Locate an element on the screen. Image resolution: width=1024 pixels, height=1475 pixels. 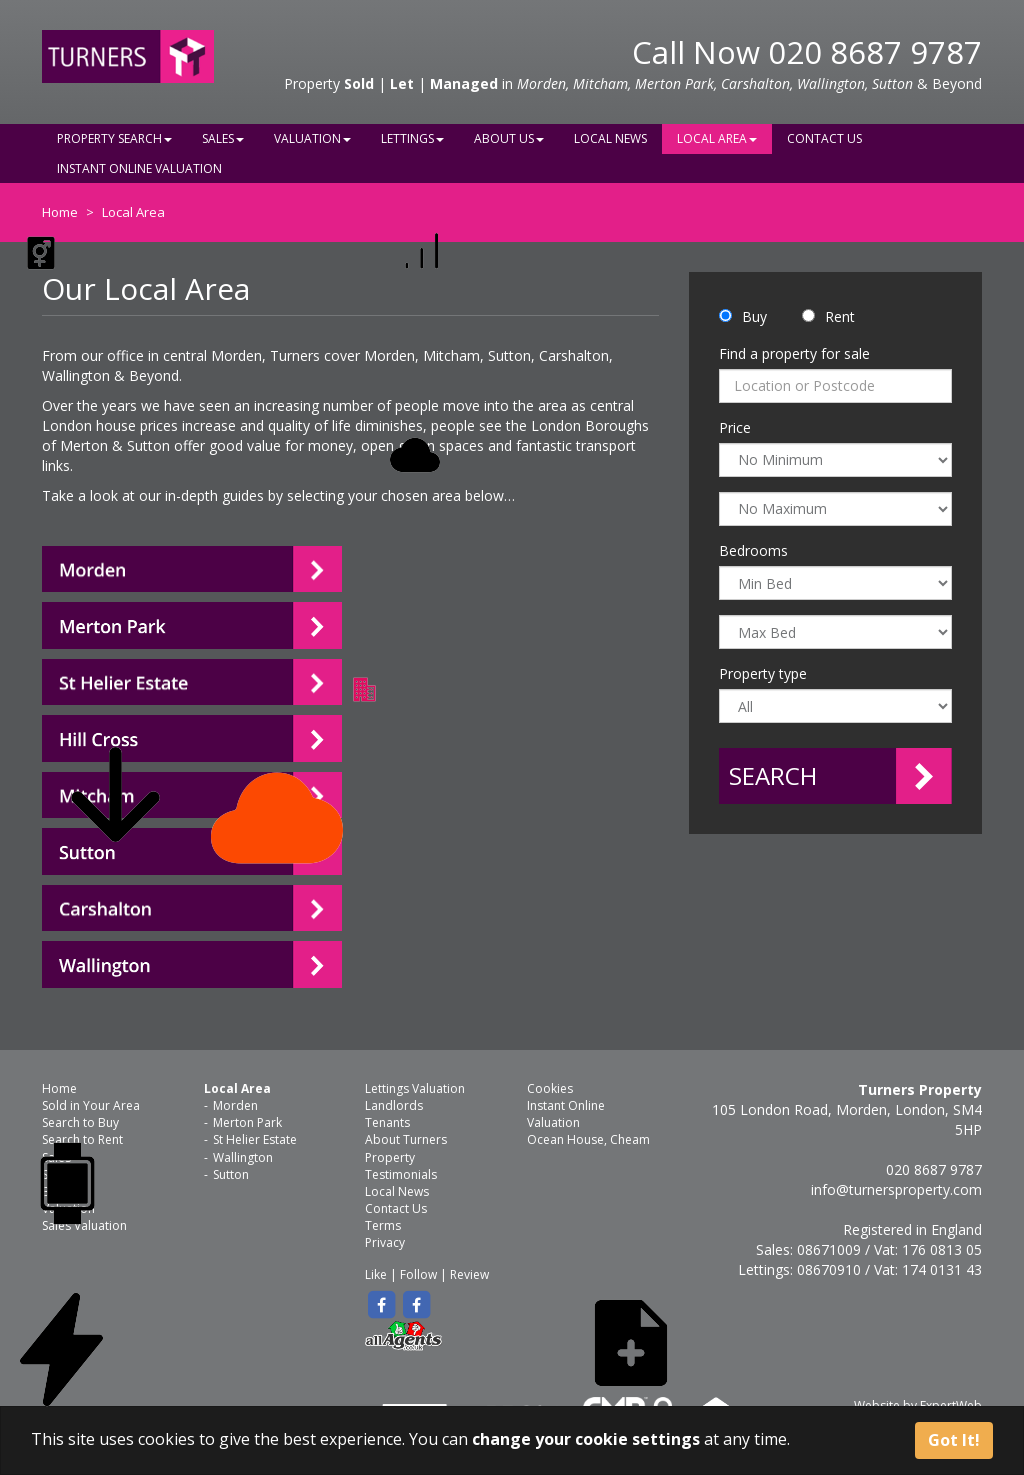
scroll down or view more content is located at coordinates (115, 794).